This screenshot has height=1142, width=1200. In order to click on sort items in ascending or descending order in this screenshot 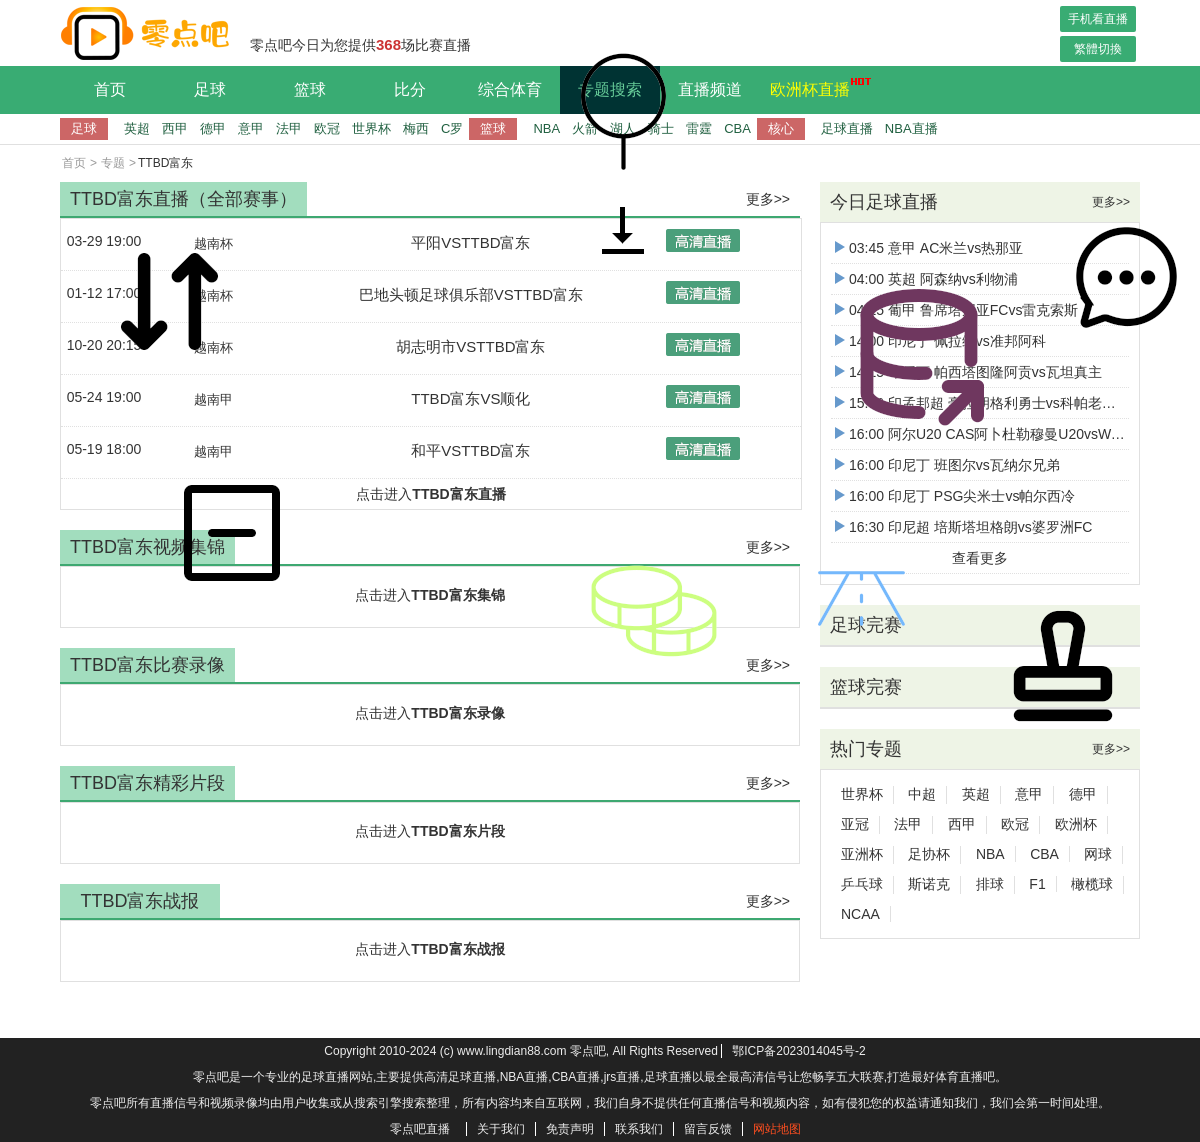, I will do `click(169, 301)`.